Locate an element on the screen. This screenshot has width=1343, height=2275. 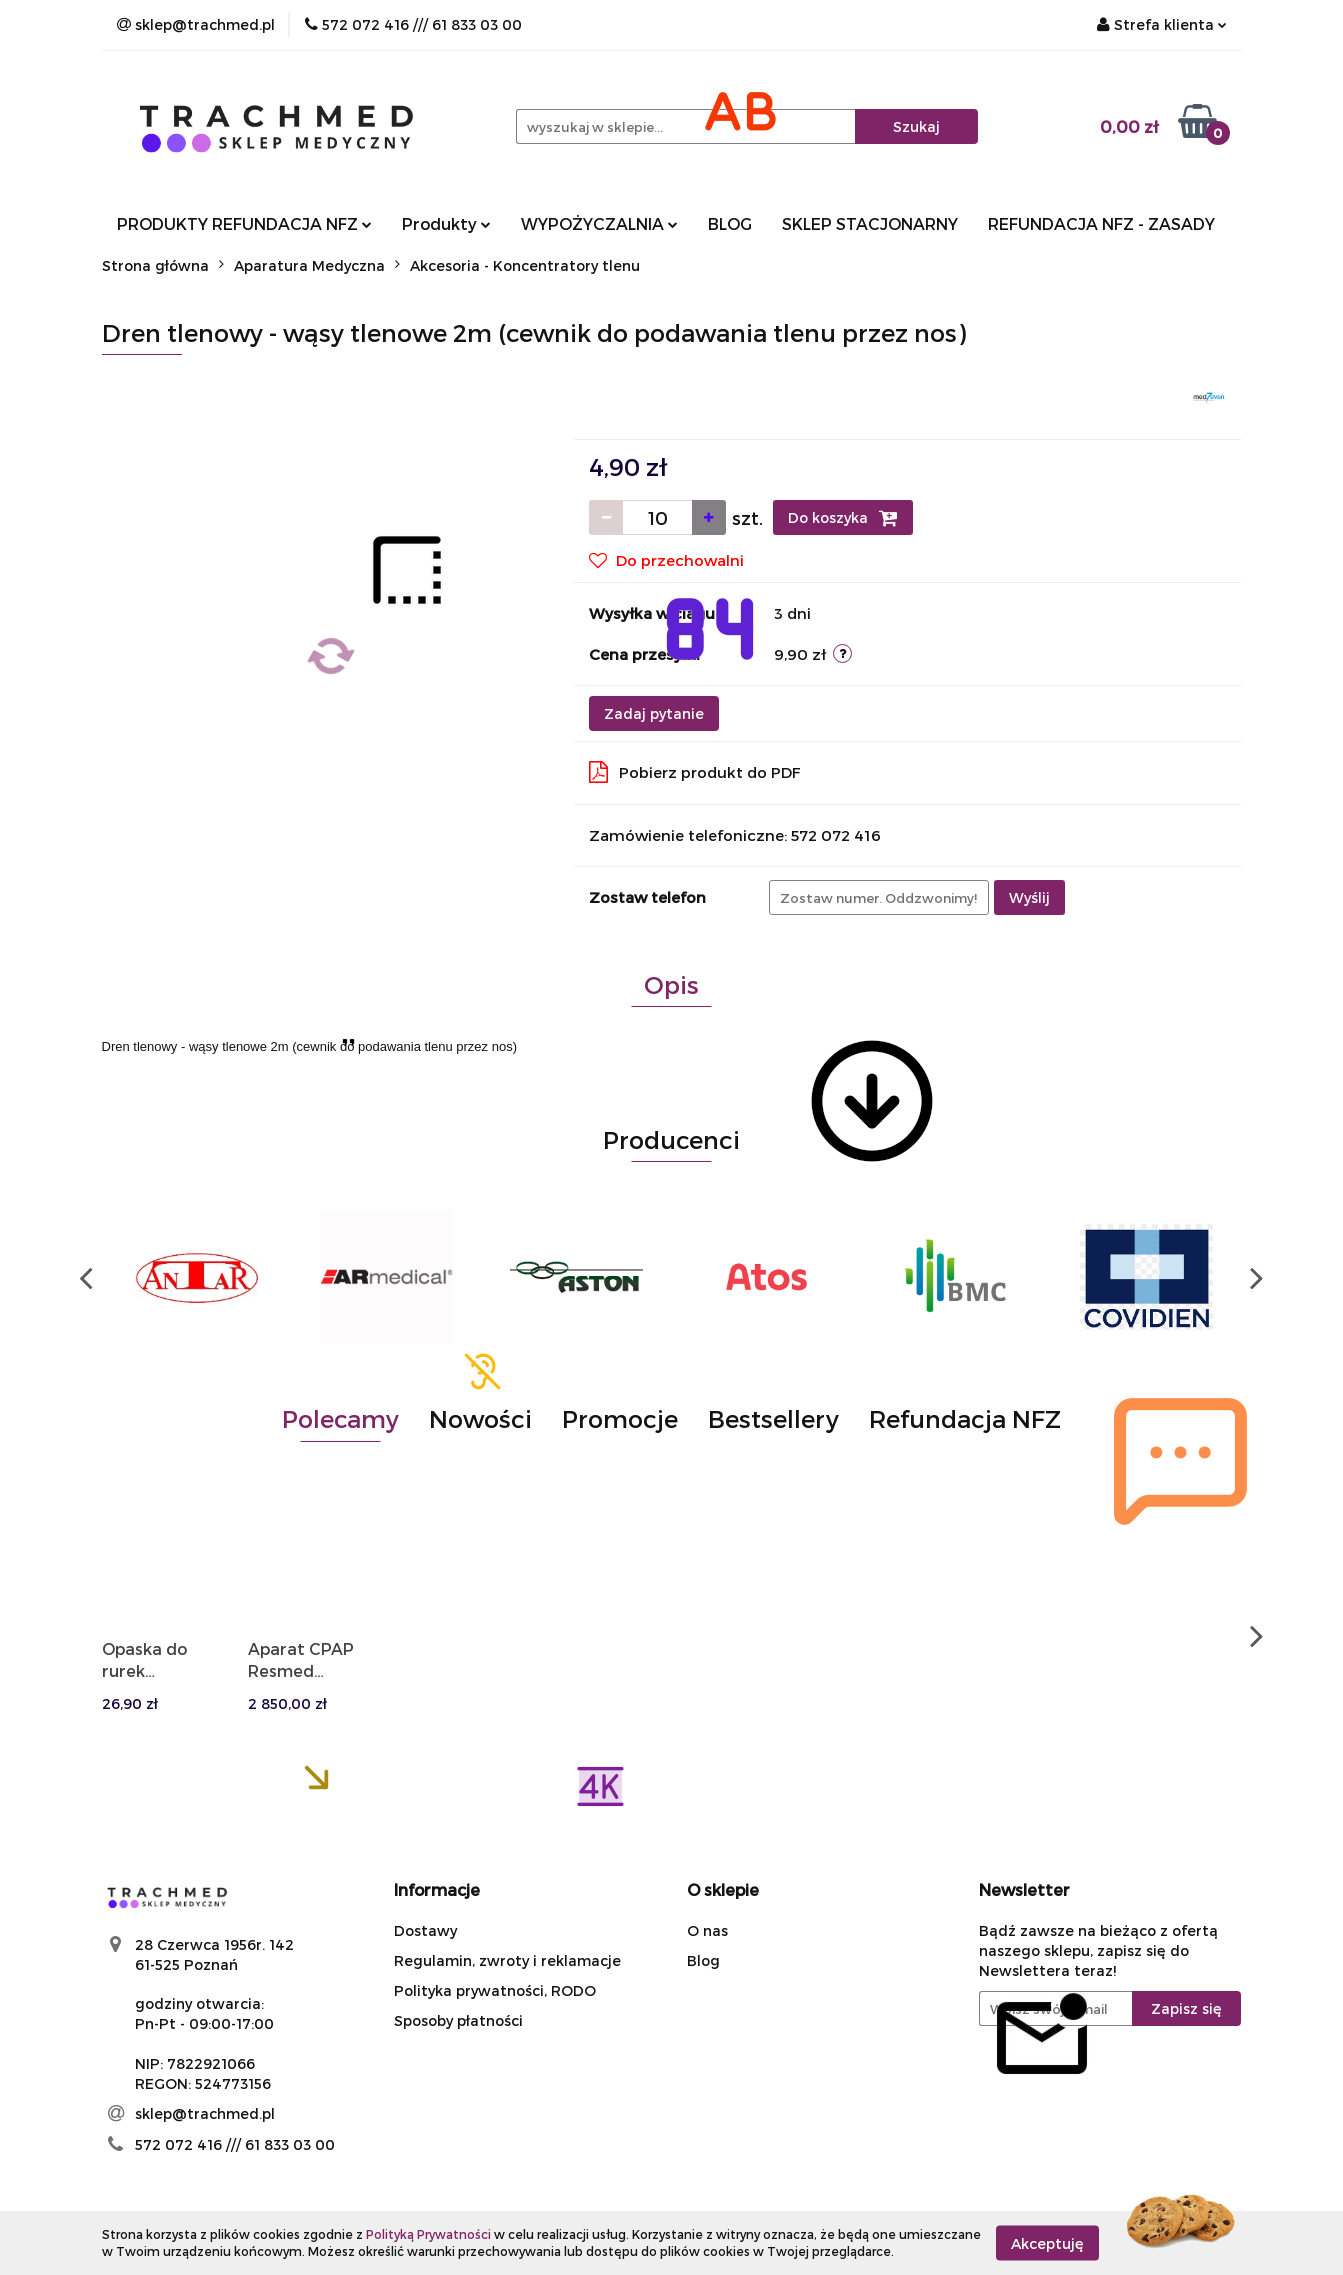
indicates item number 84 in a list or sequence is located at coordinates (710, 629).